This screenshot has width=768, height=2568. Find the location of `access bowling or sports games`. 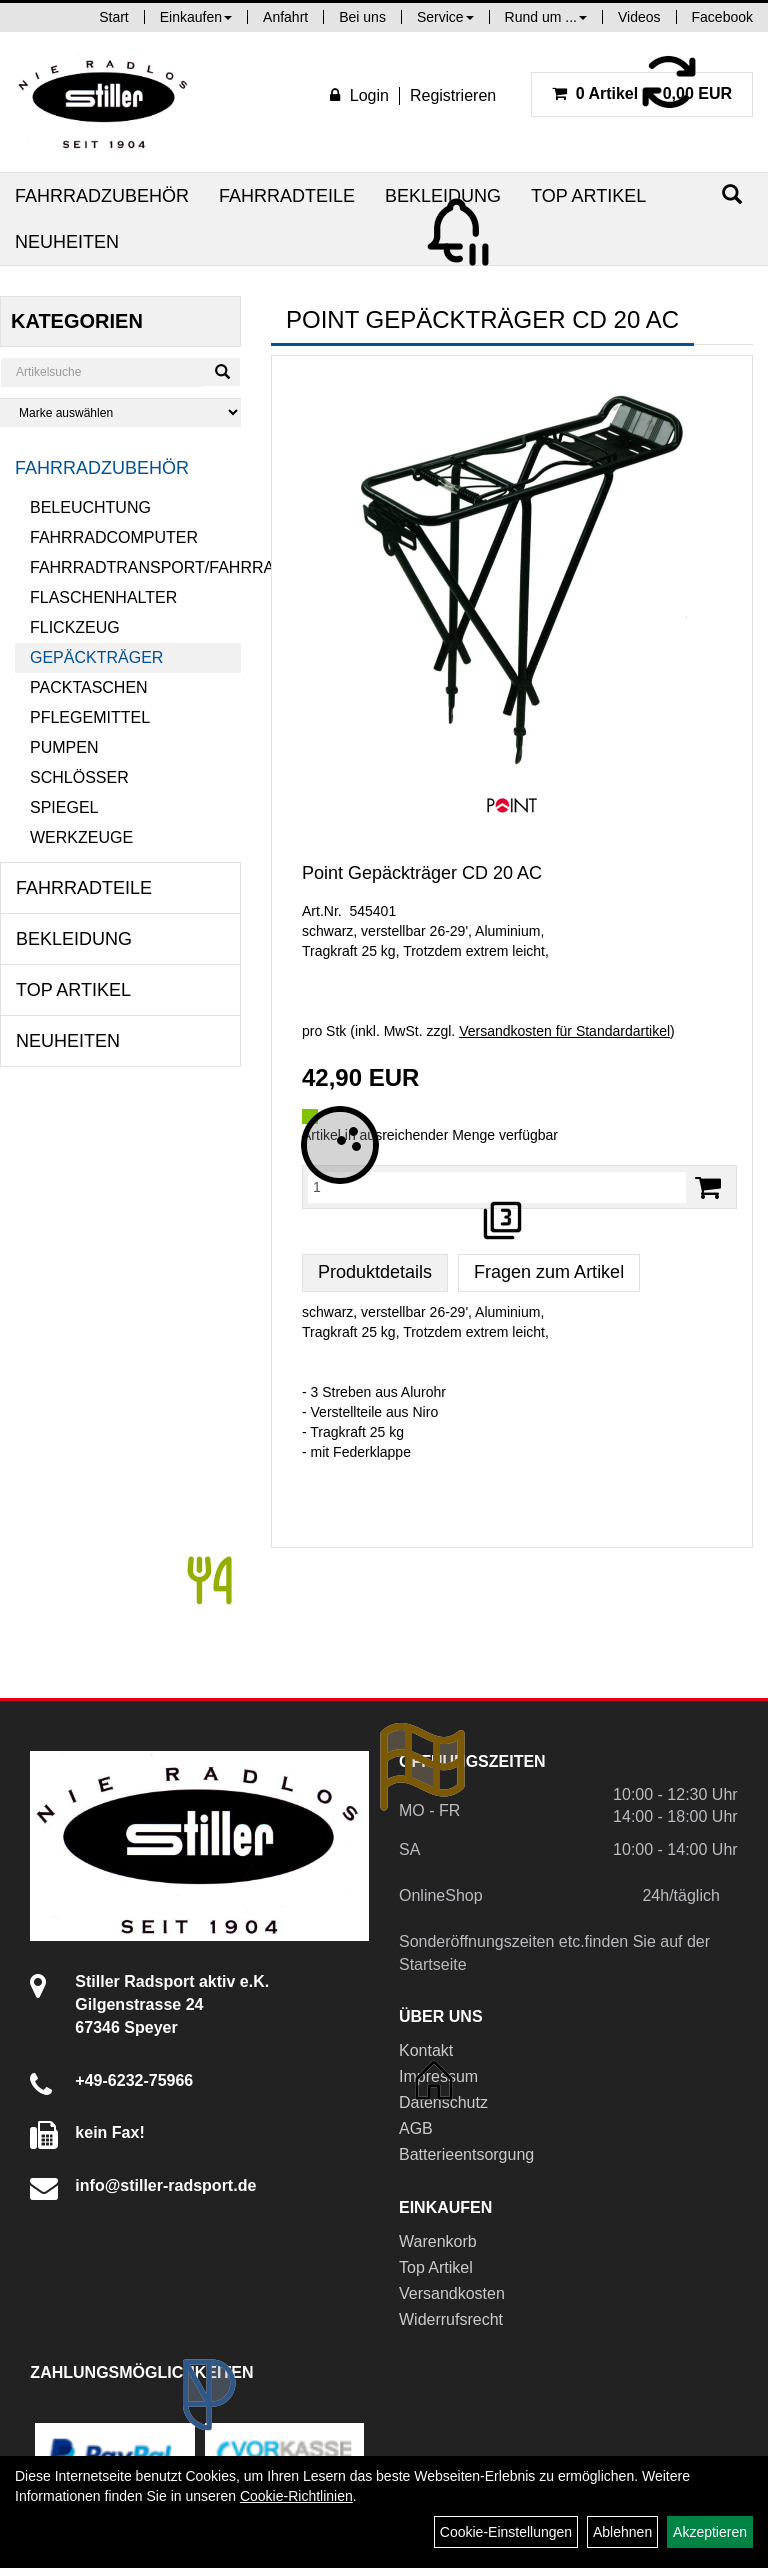

access bowling or sports games is located at coordinates (340, 1145).